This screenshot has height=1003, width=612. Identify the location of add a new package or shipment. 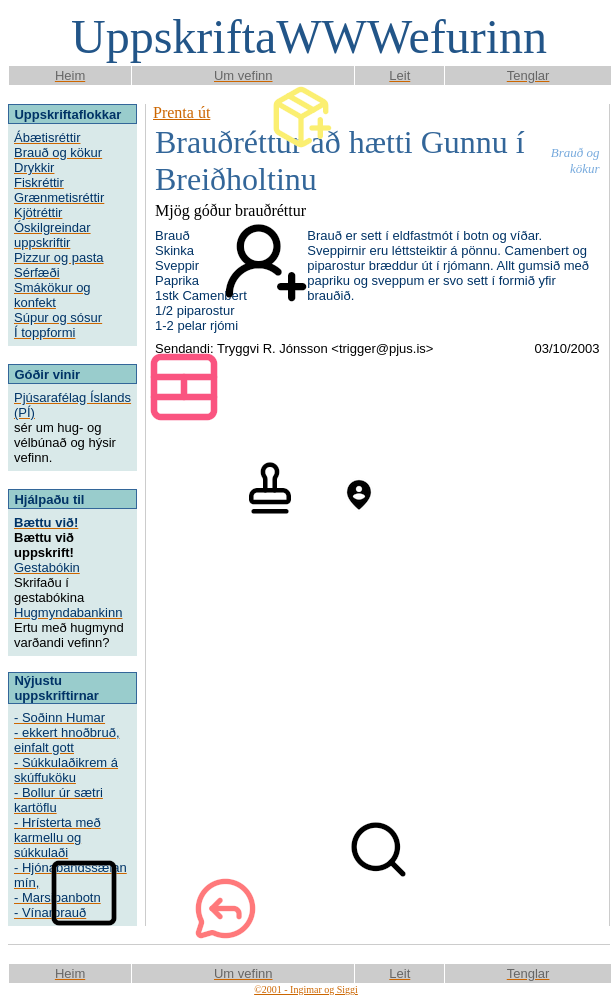
(301, 117).